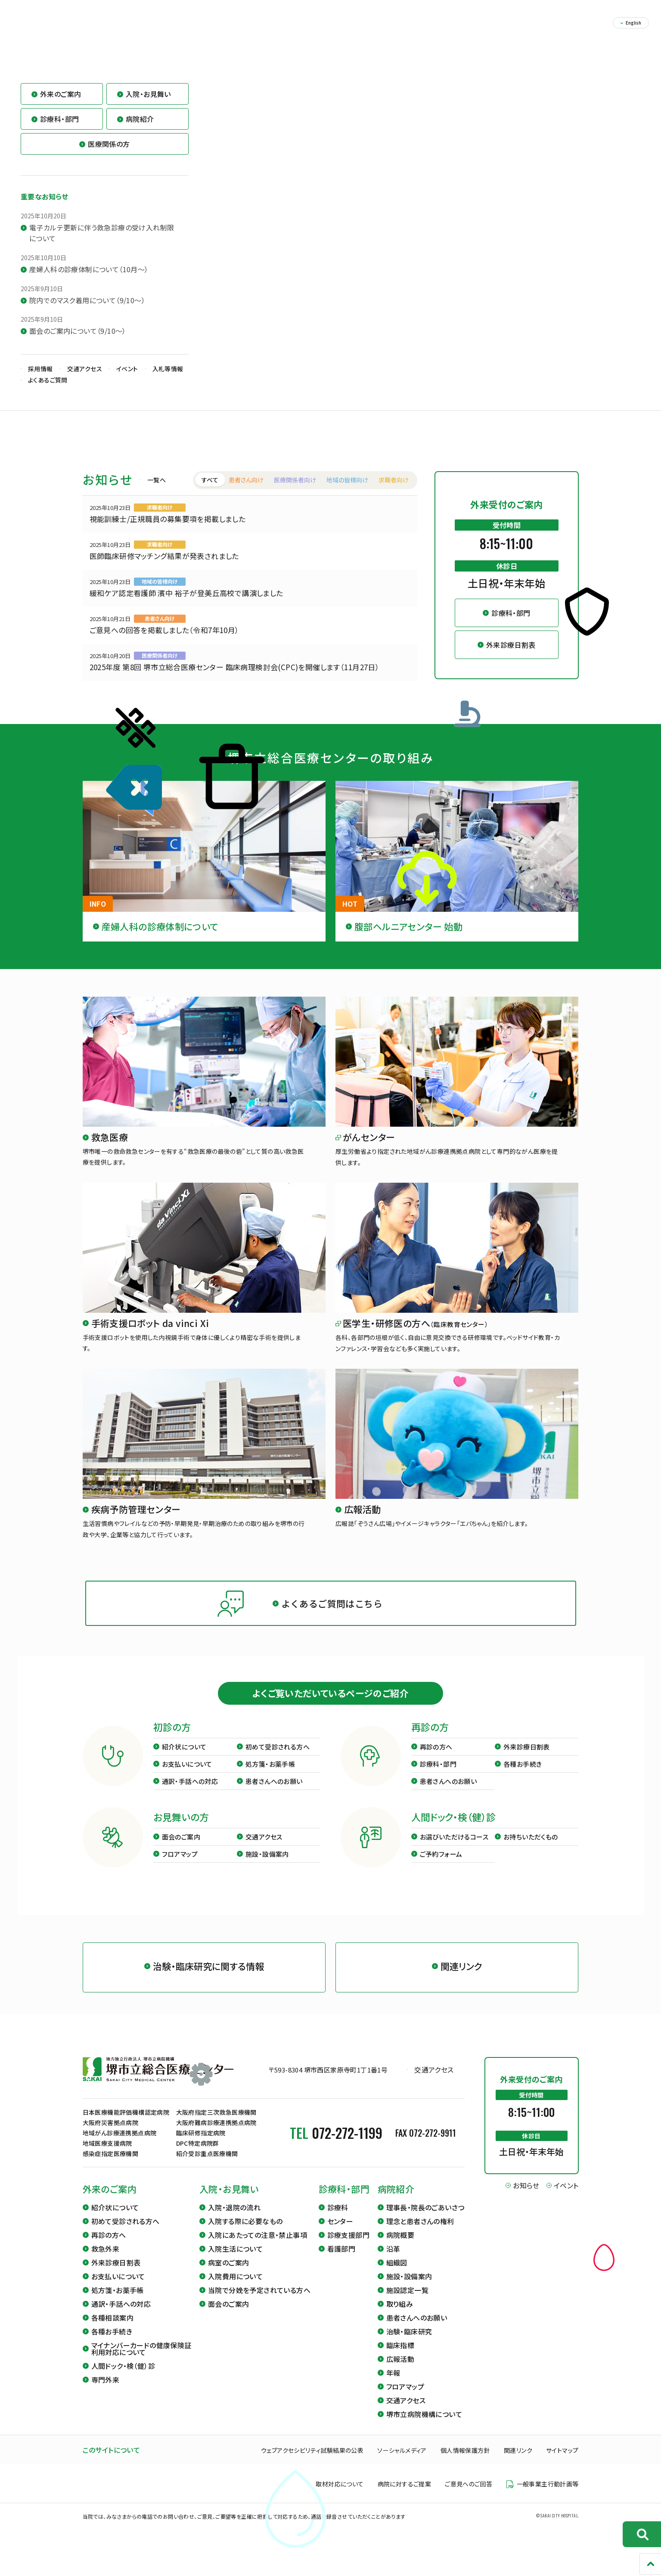  What do you see at coordinates (201, 2074) in the screenshot?
I see `access app settings` at bounding box center [201, 2074].